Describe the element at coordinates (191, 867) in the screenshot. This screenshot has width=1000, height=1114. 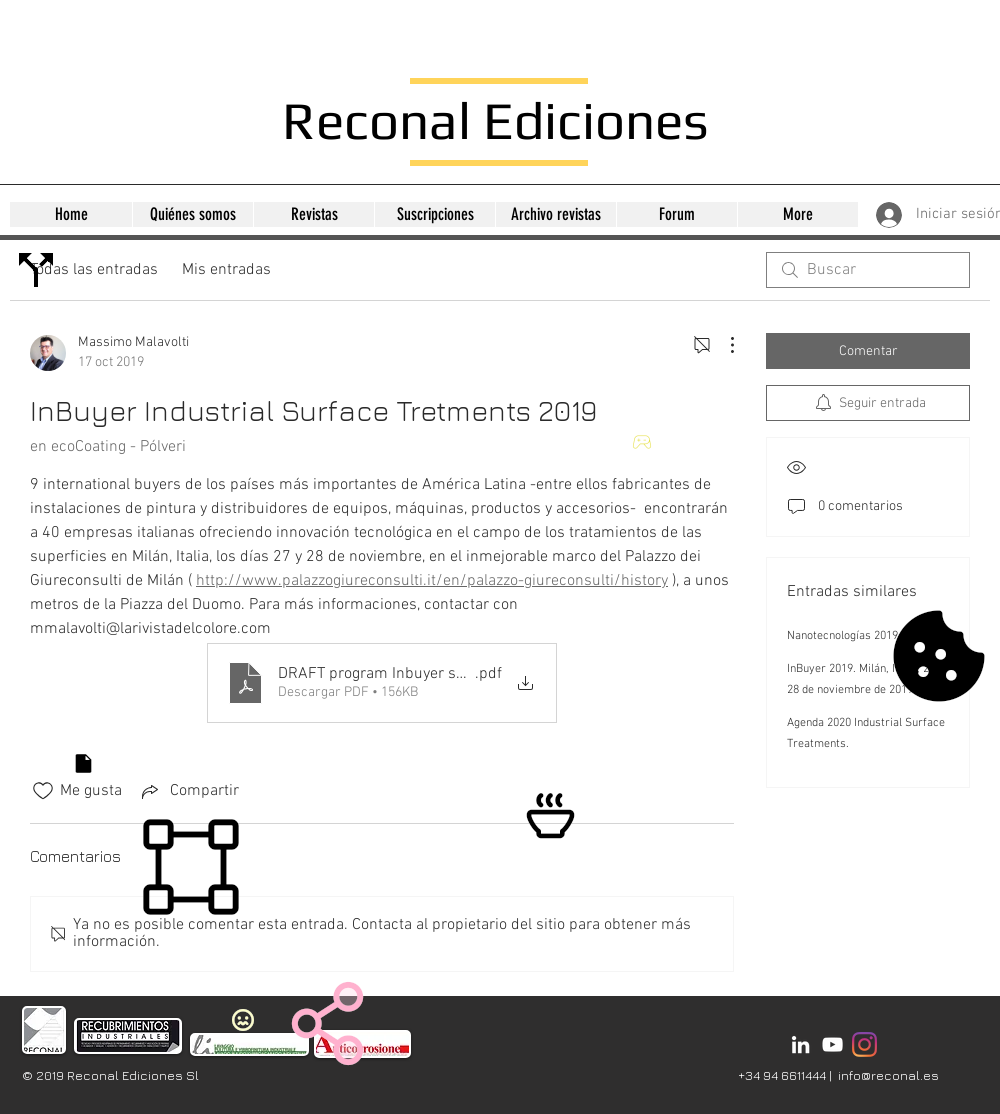
I see `select or resize an object's boundaries` at that location.